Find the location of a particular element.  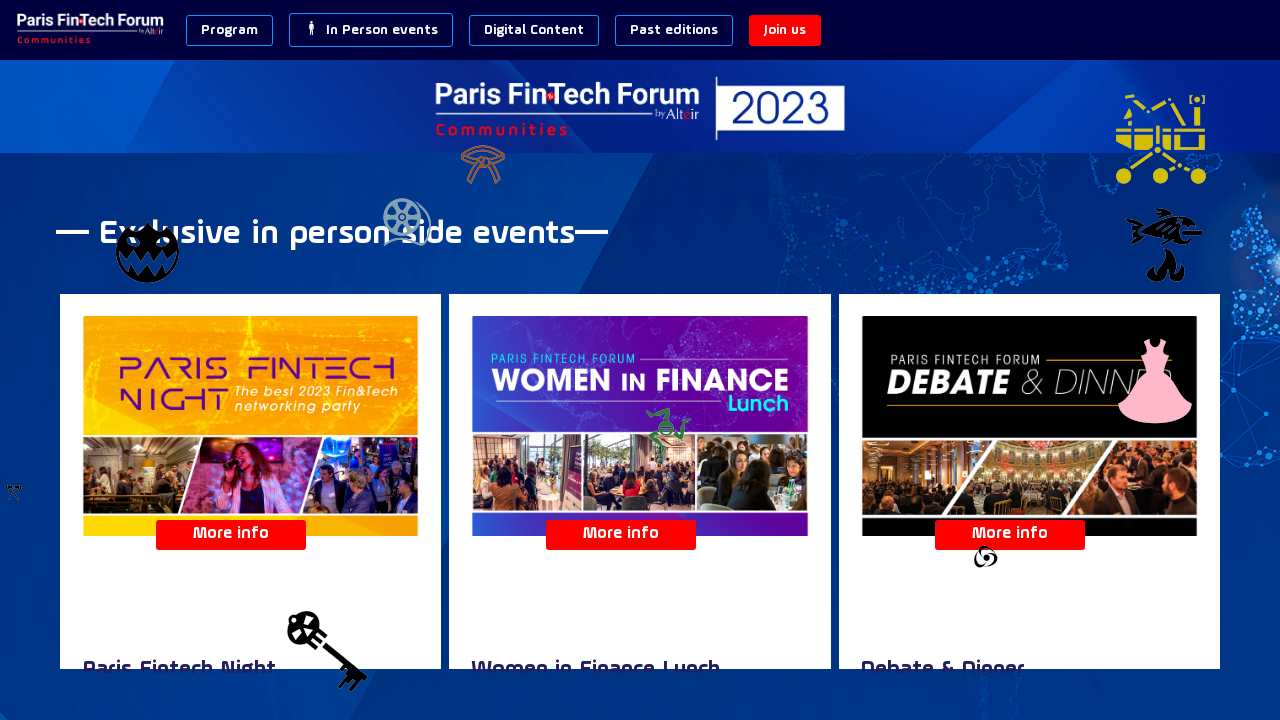

select a dress or clothing item is located at coordinates (1155, 381).